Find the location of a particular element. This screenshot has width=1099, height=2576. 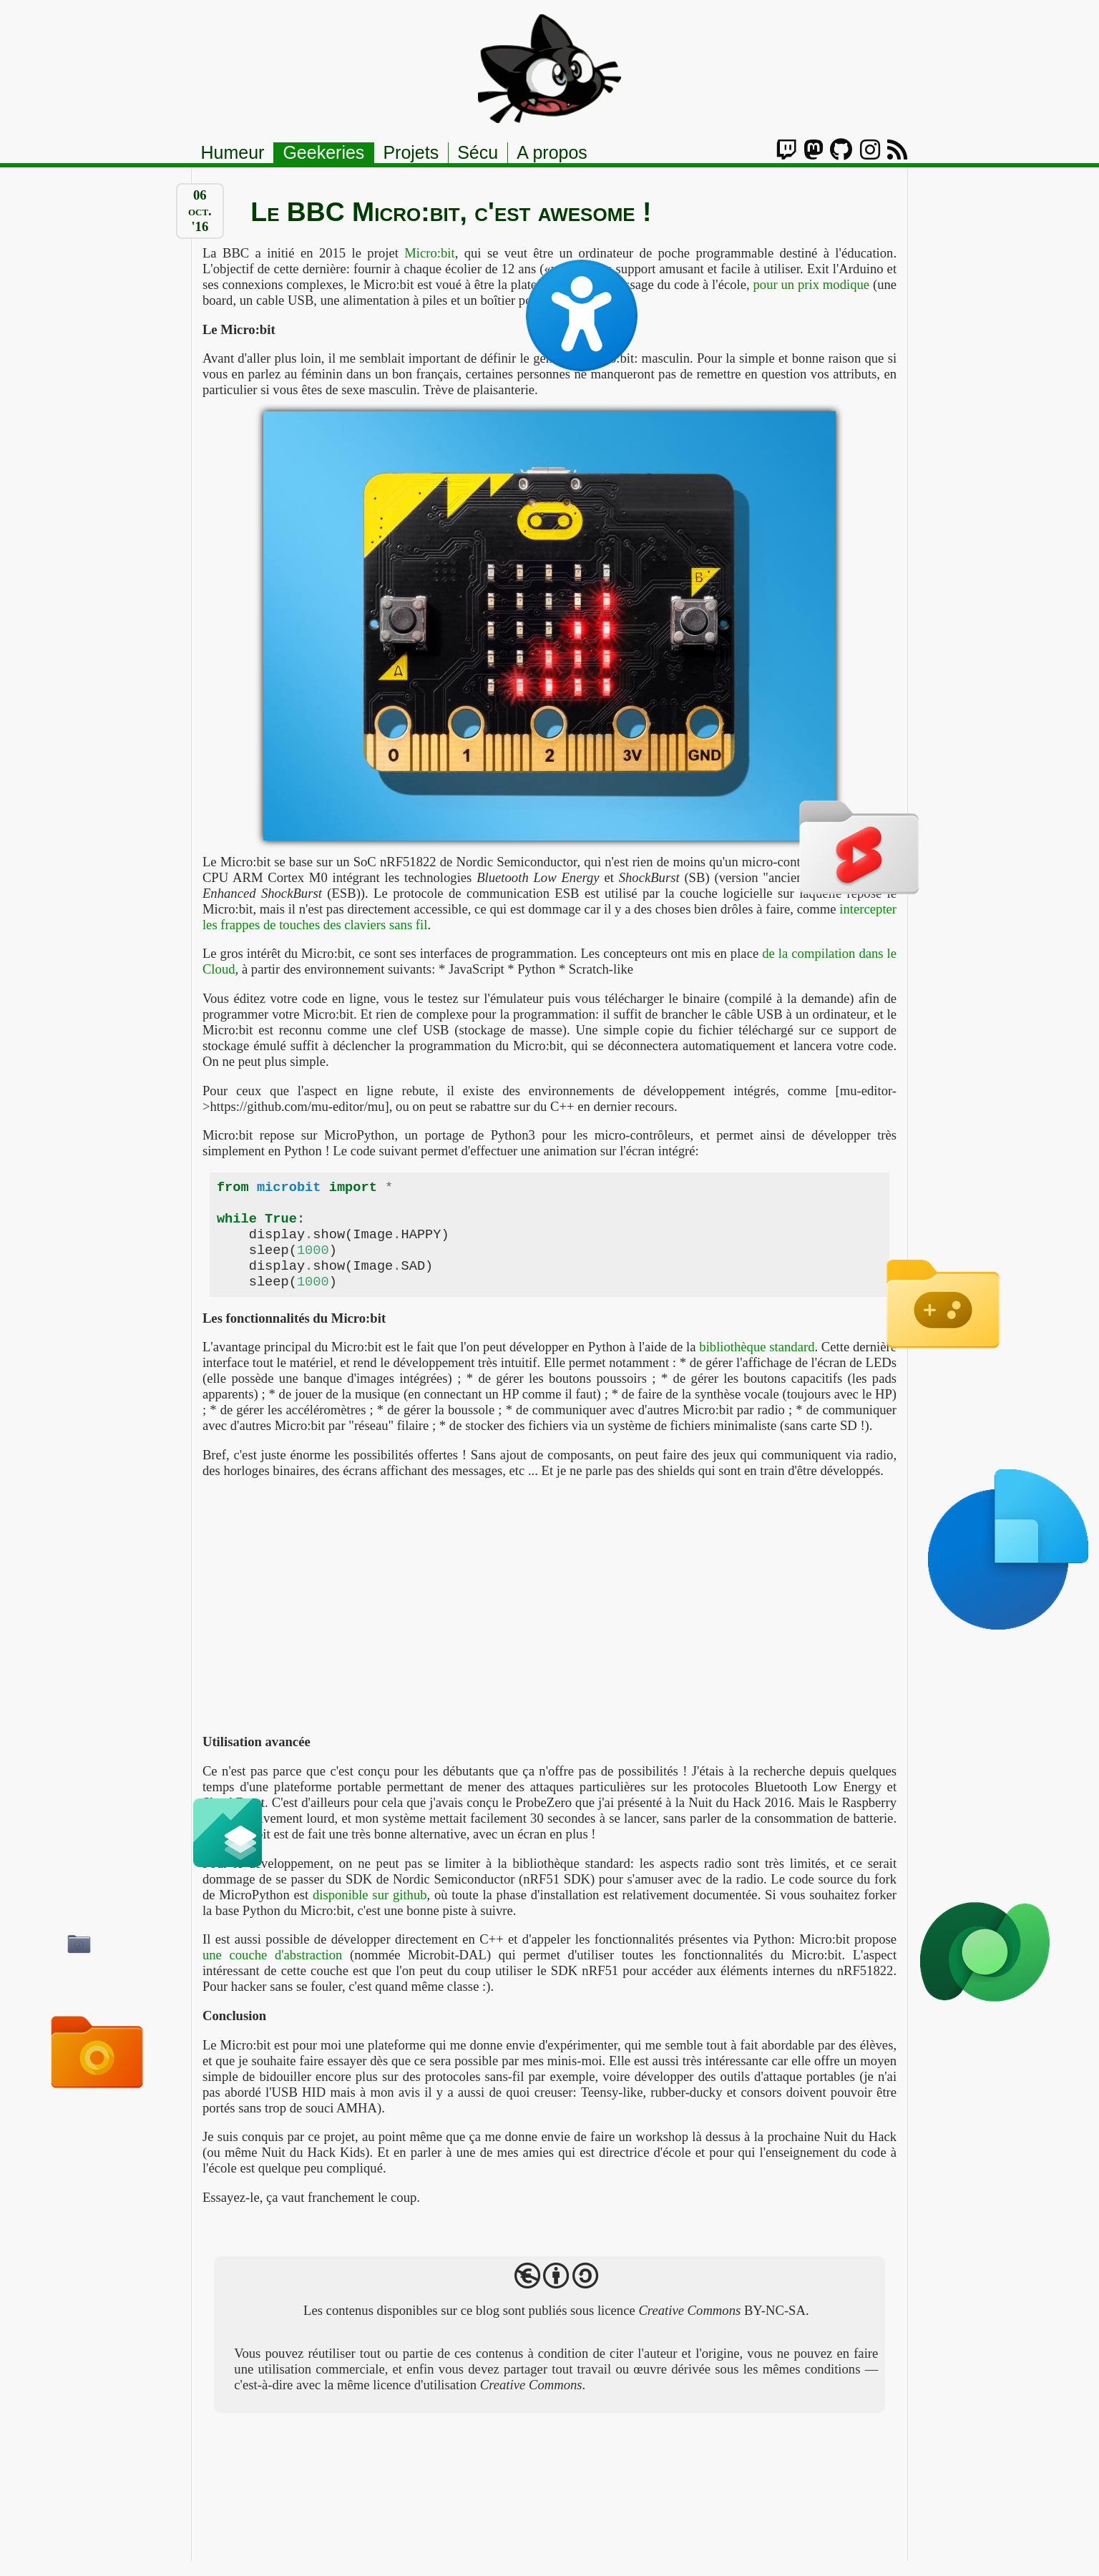

open the sales app is located at coordinates (1008, 1549).